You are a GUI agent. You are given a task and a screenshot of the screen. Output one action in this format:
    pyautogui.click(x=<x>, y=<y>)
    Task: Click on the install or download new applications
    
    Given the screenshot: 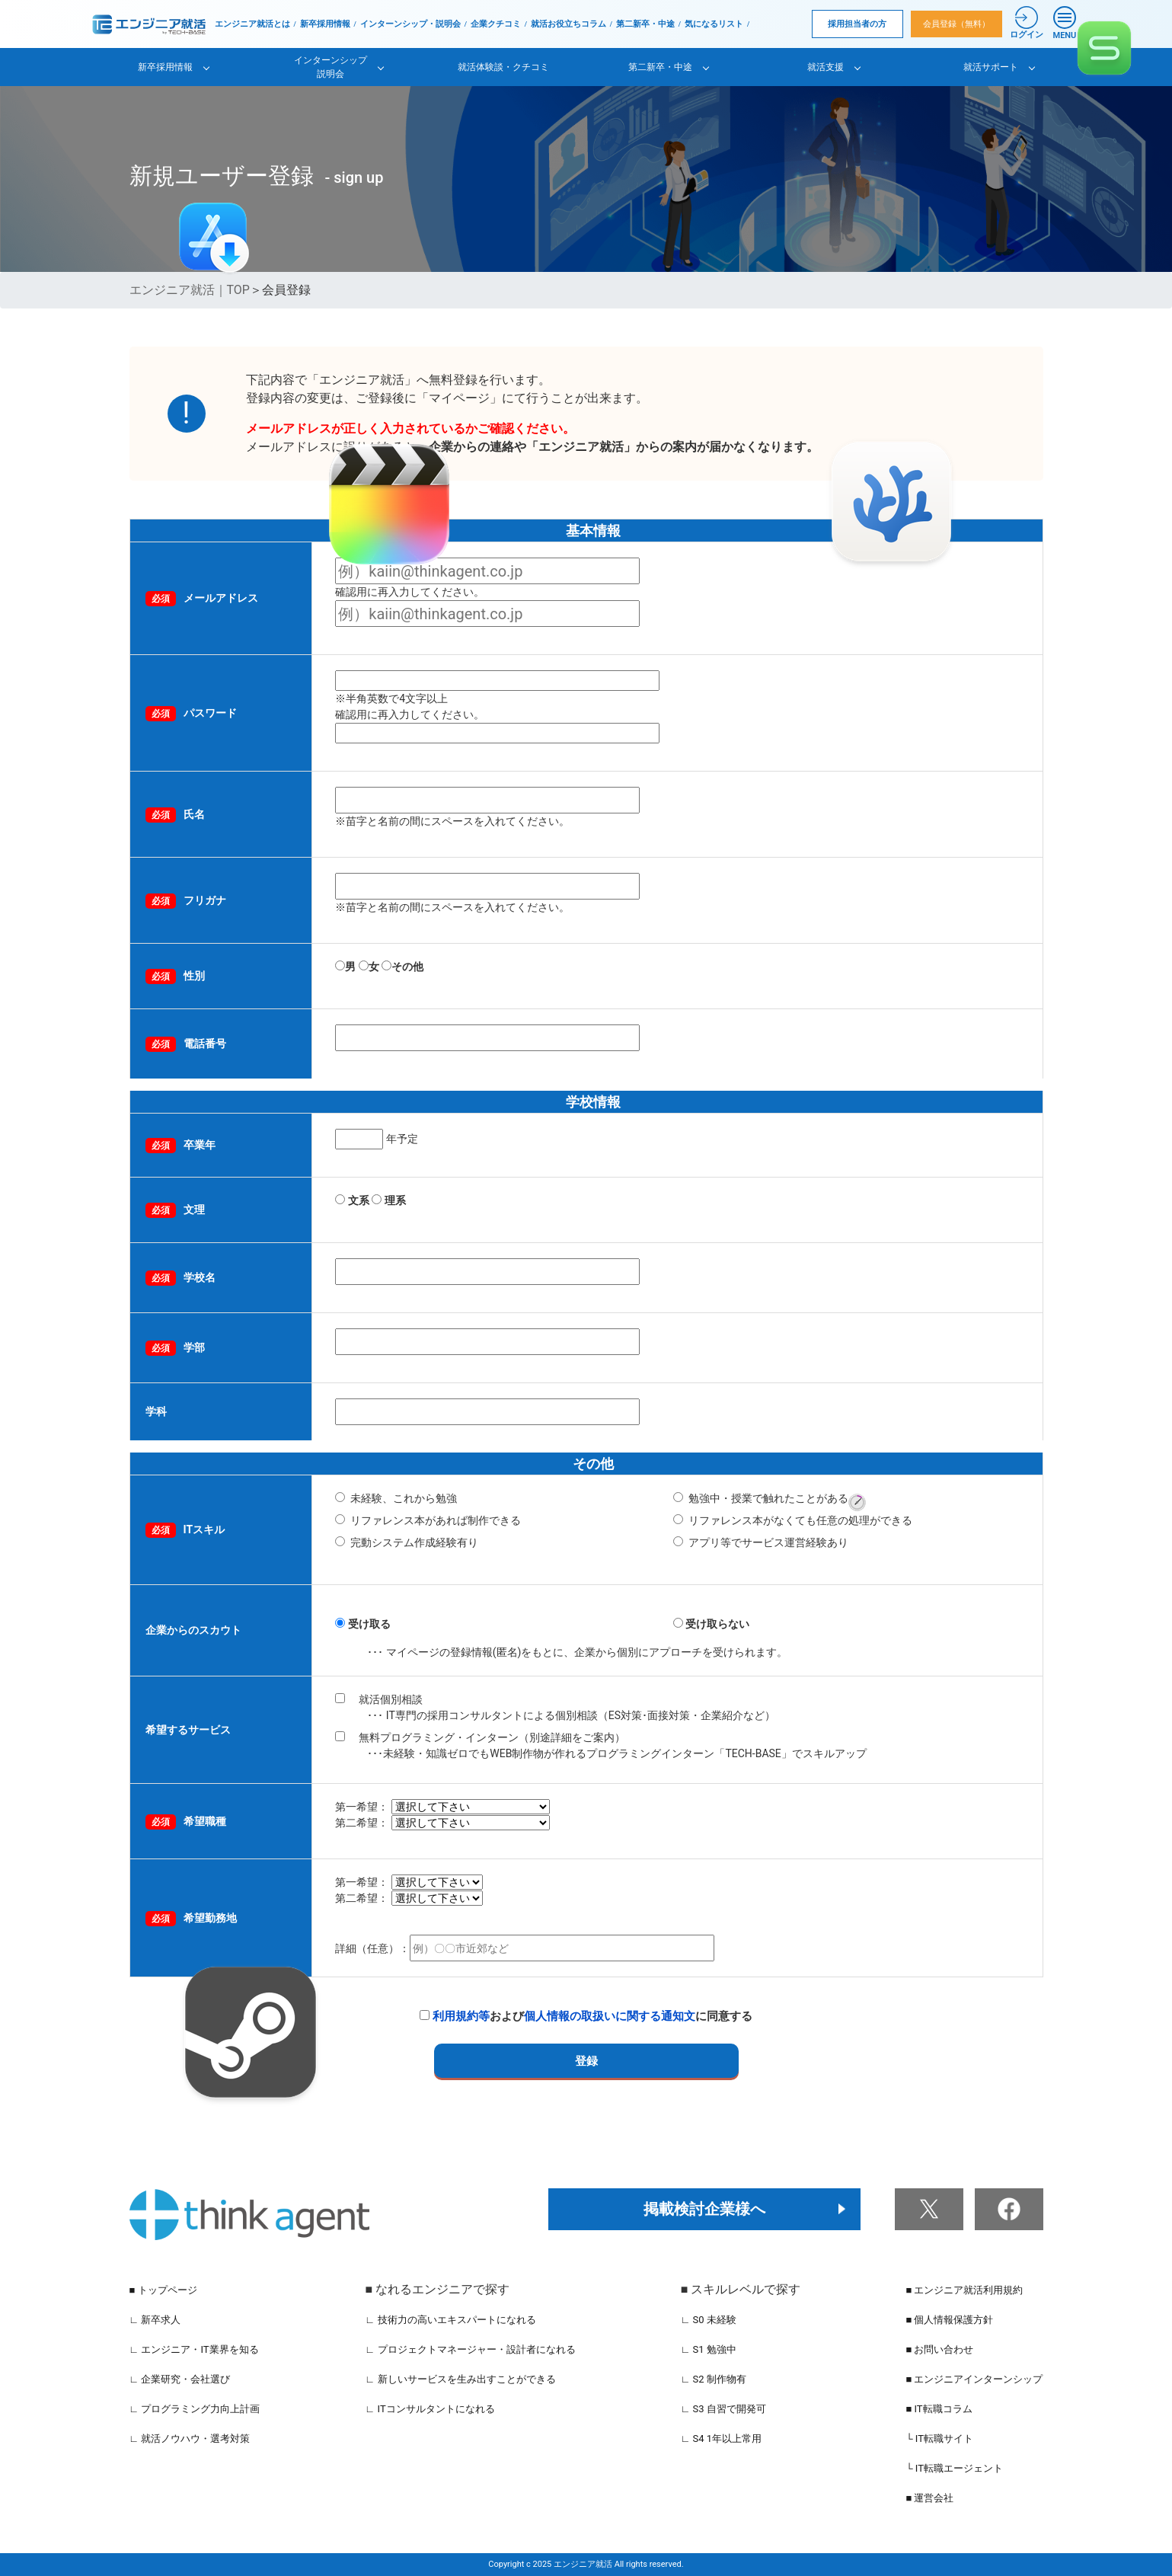 What is the action you would take?
    pyautogui.click(x=212, y=236)
    